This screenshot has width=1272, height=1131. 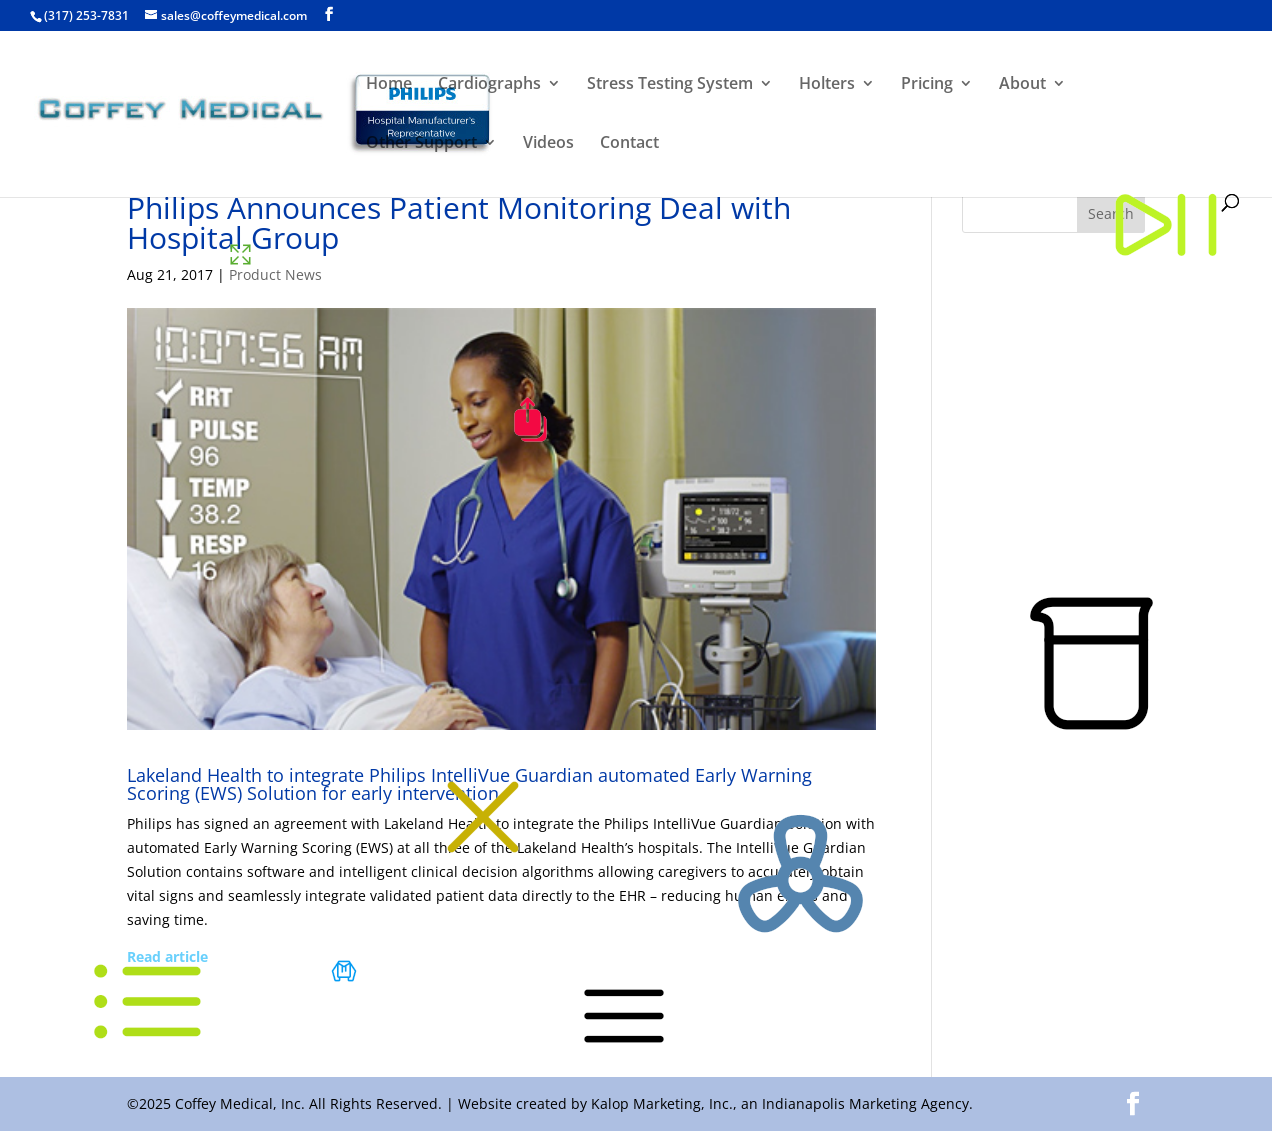 What do you see at coordinates (483, 817) in the screenshot?
I see `close a dialog or modal` at bounding box center [483, 817].